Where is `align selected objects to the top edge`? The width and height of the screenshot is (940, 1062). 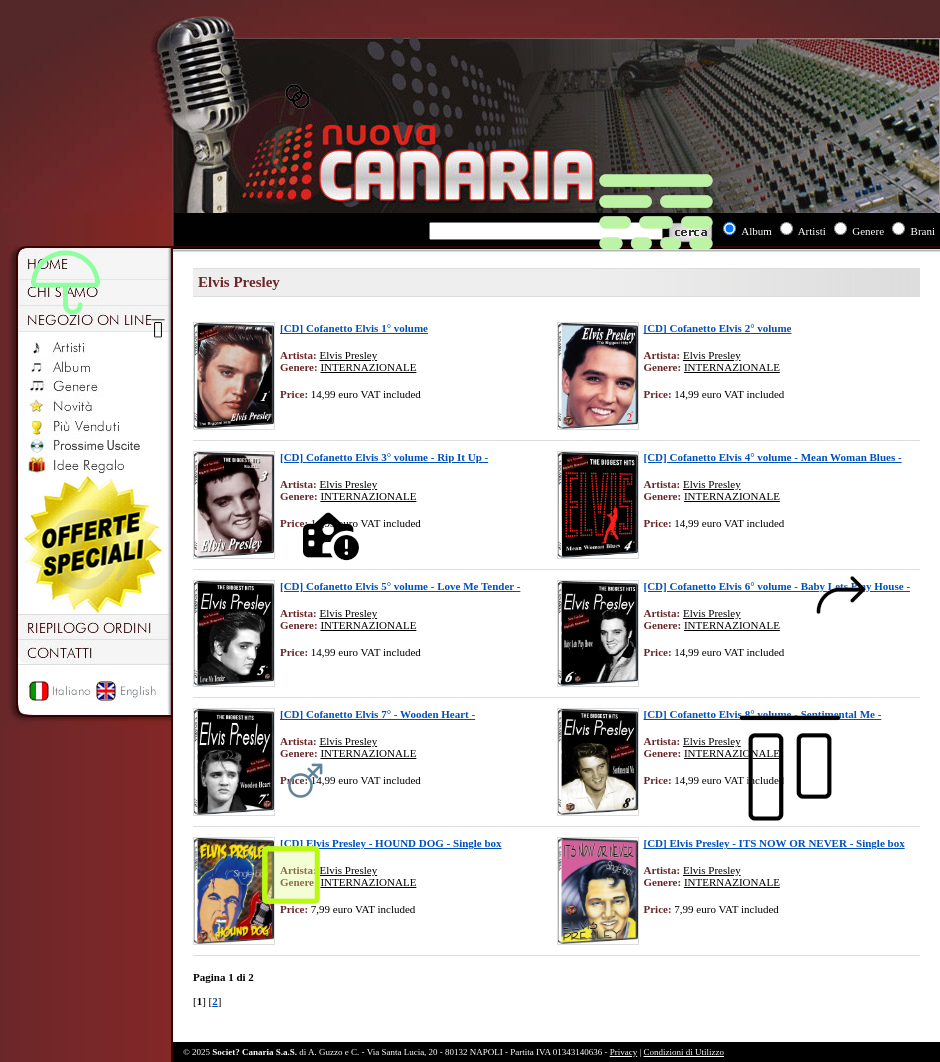 align selected objects to the top edge is located at coordinates (790, 766).